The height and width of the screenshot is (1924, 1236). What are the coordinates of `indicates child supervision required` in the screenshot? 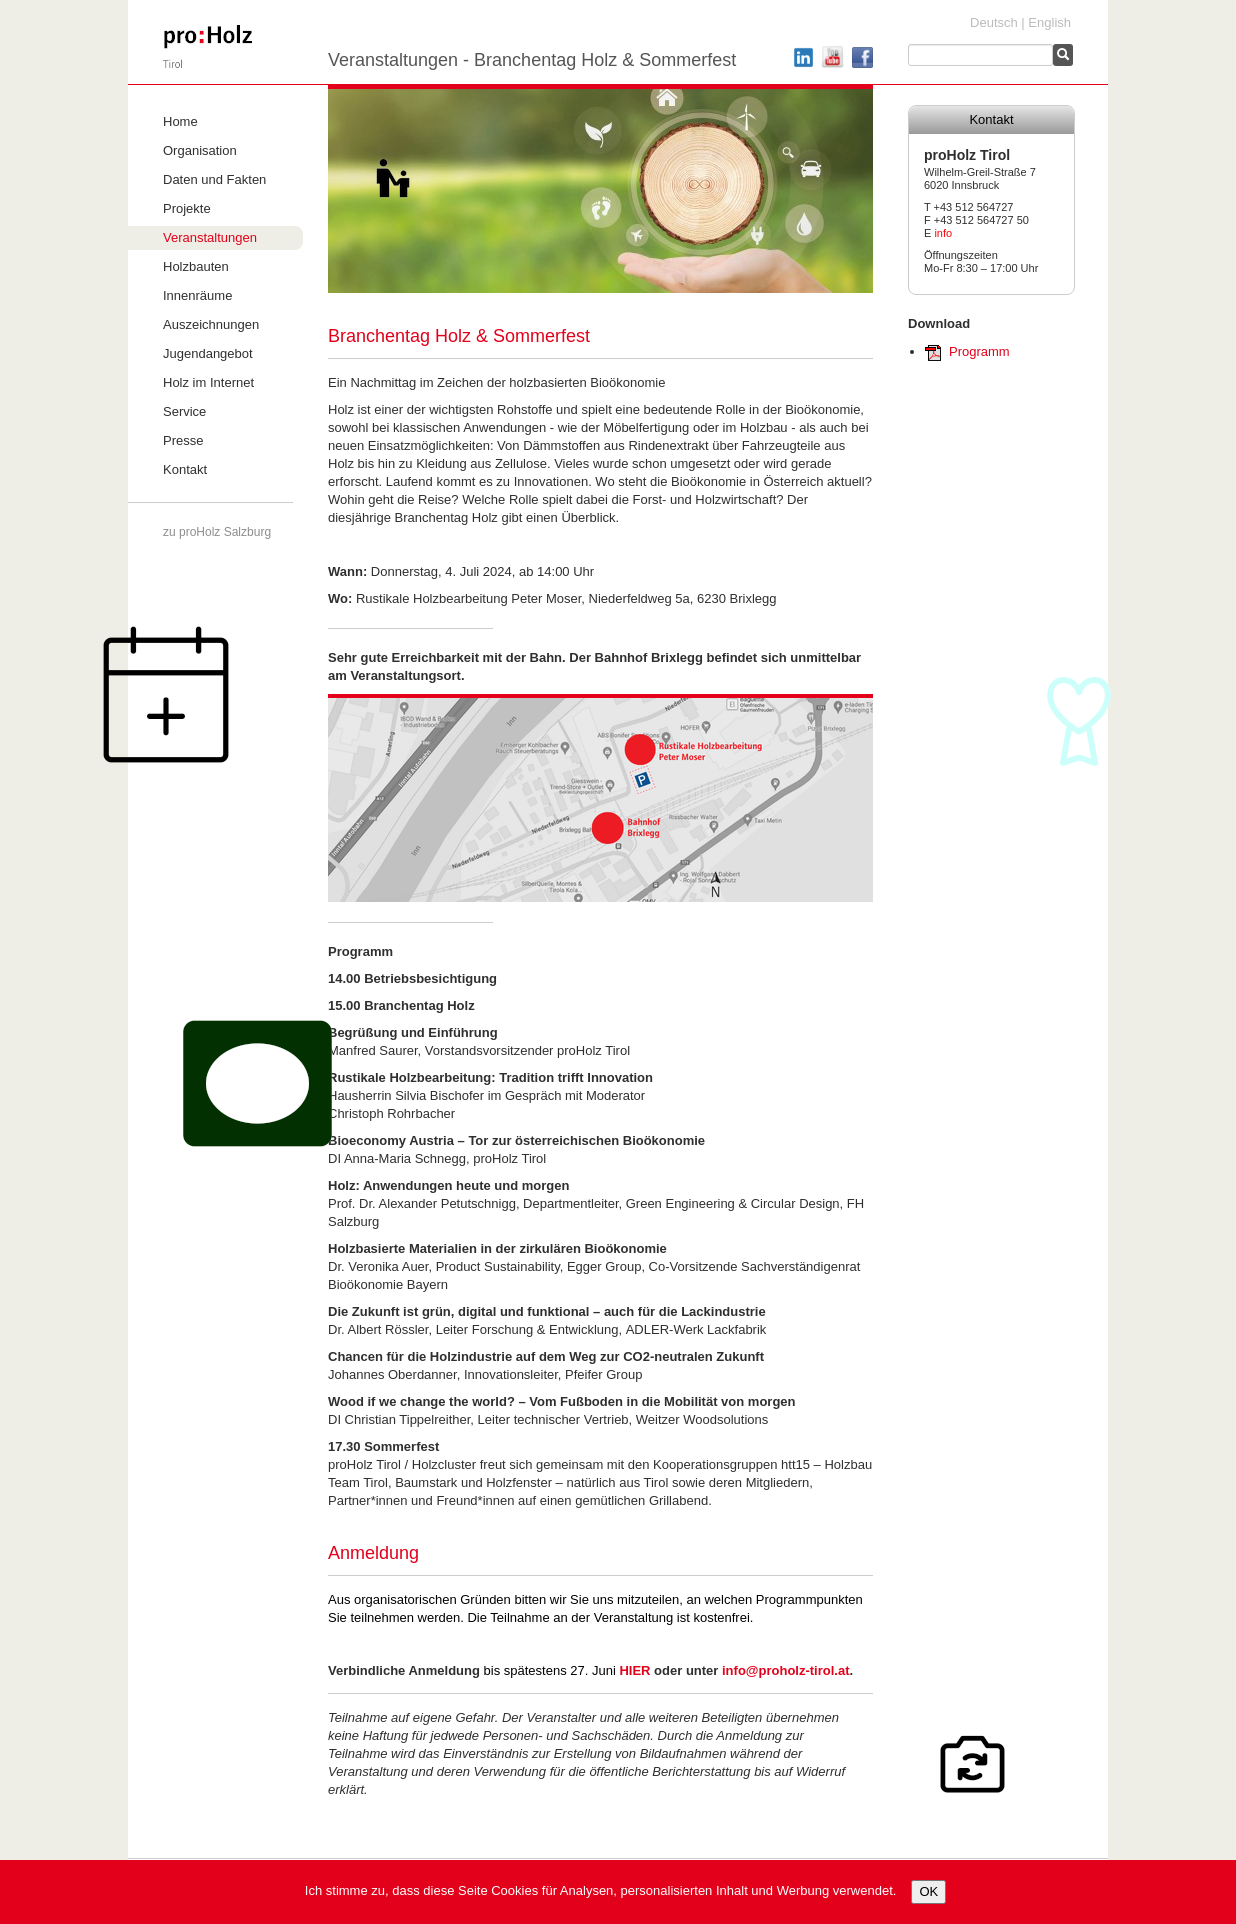 It's located at (394, 178).